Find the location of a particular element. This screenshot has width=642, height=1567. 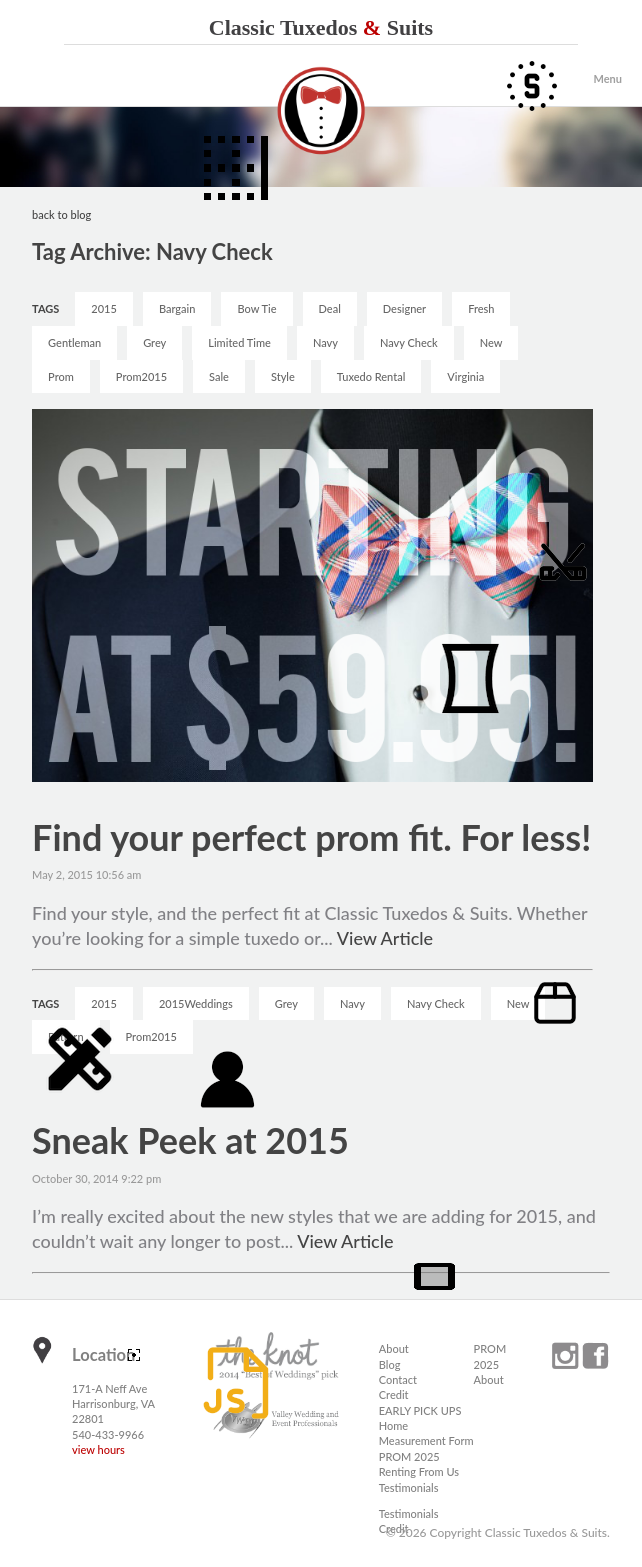

access design tools and services is located at coordinates (80, 1059).